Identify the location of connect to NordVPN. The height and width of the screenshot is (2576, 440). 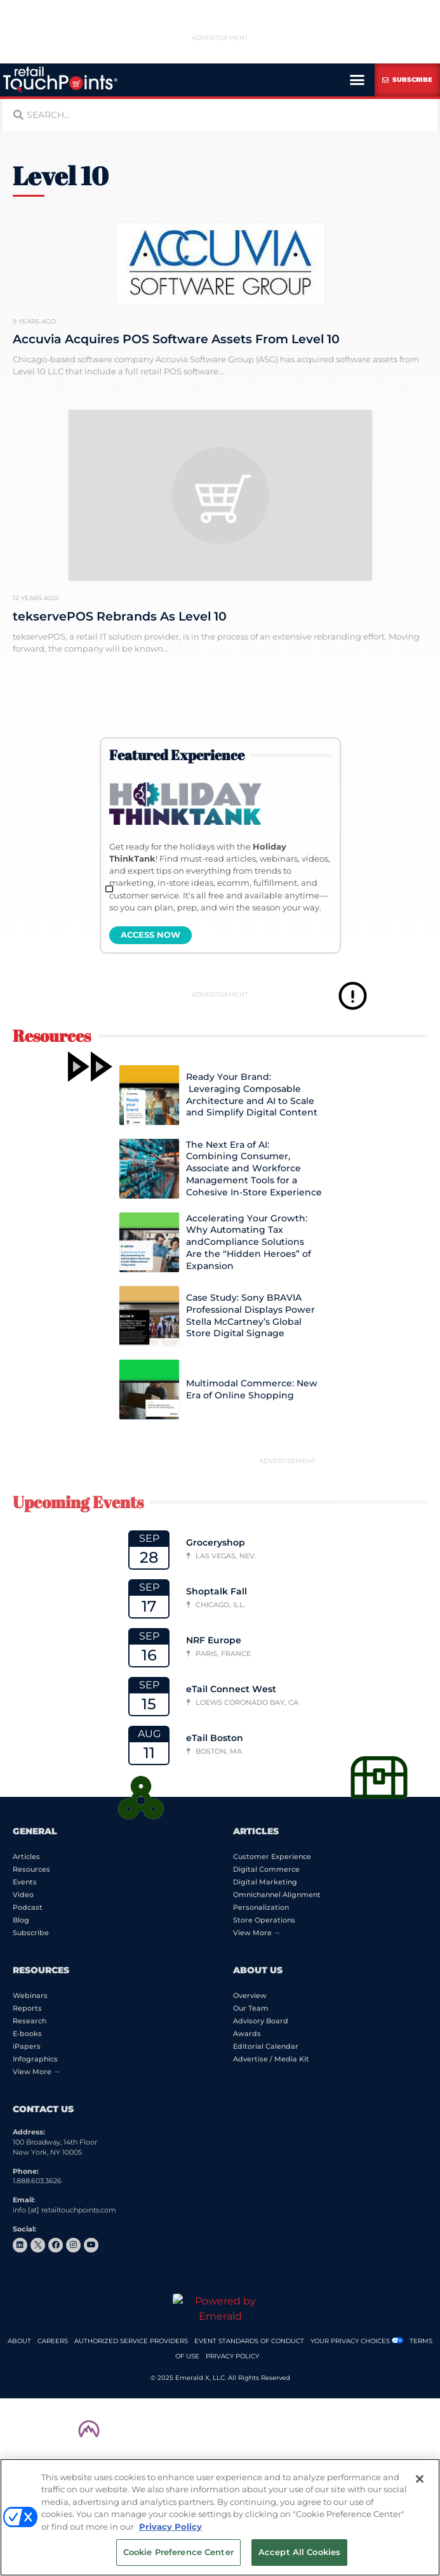
(89, 2429).